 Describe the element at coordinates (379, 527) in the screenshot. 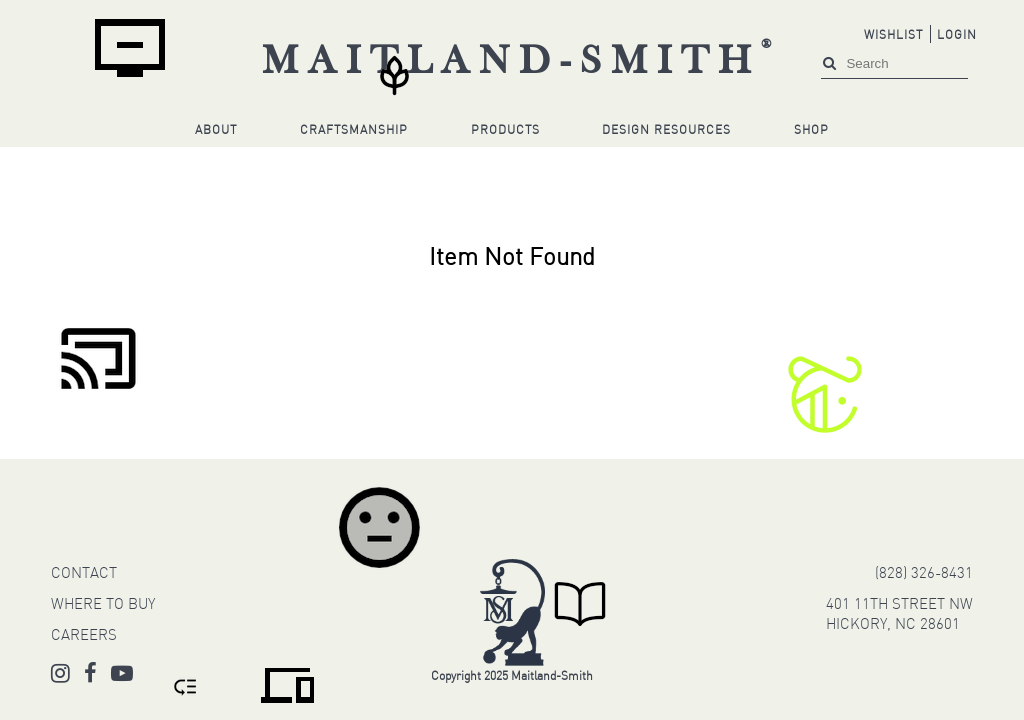

I see `indicates neutral feedback or rating` at that location.